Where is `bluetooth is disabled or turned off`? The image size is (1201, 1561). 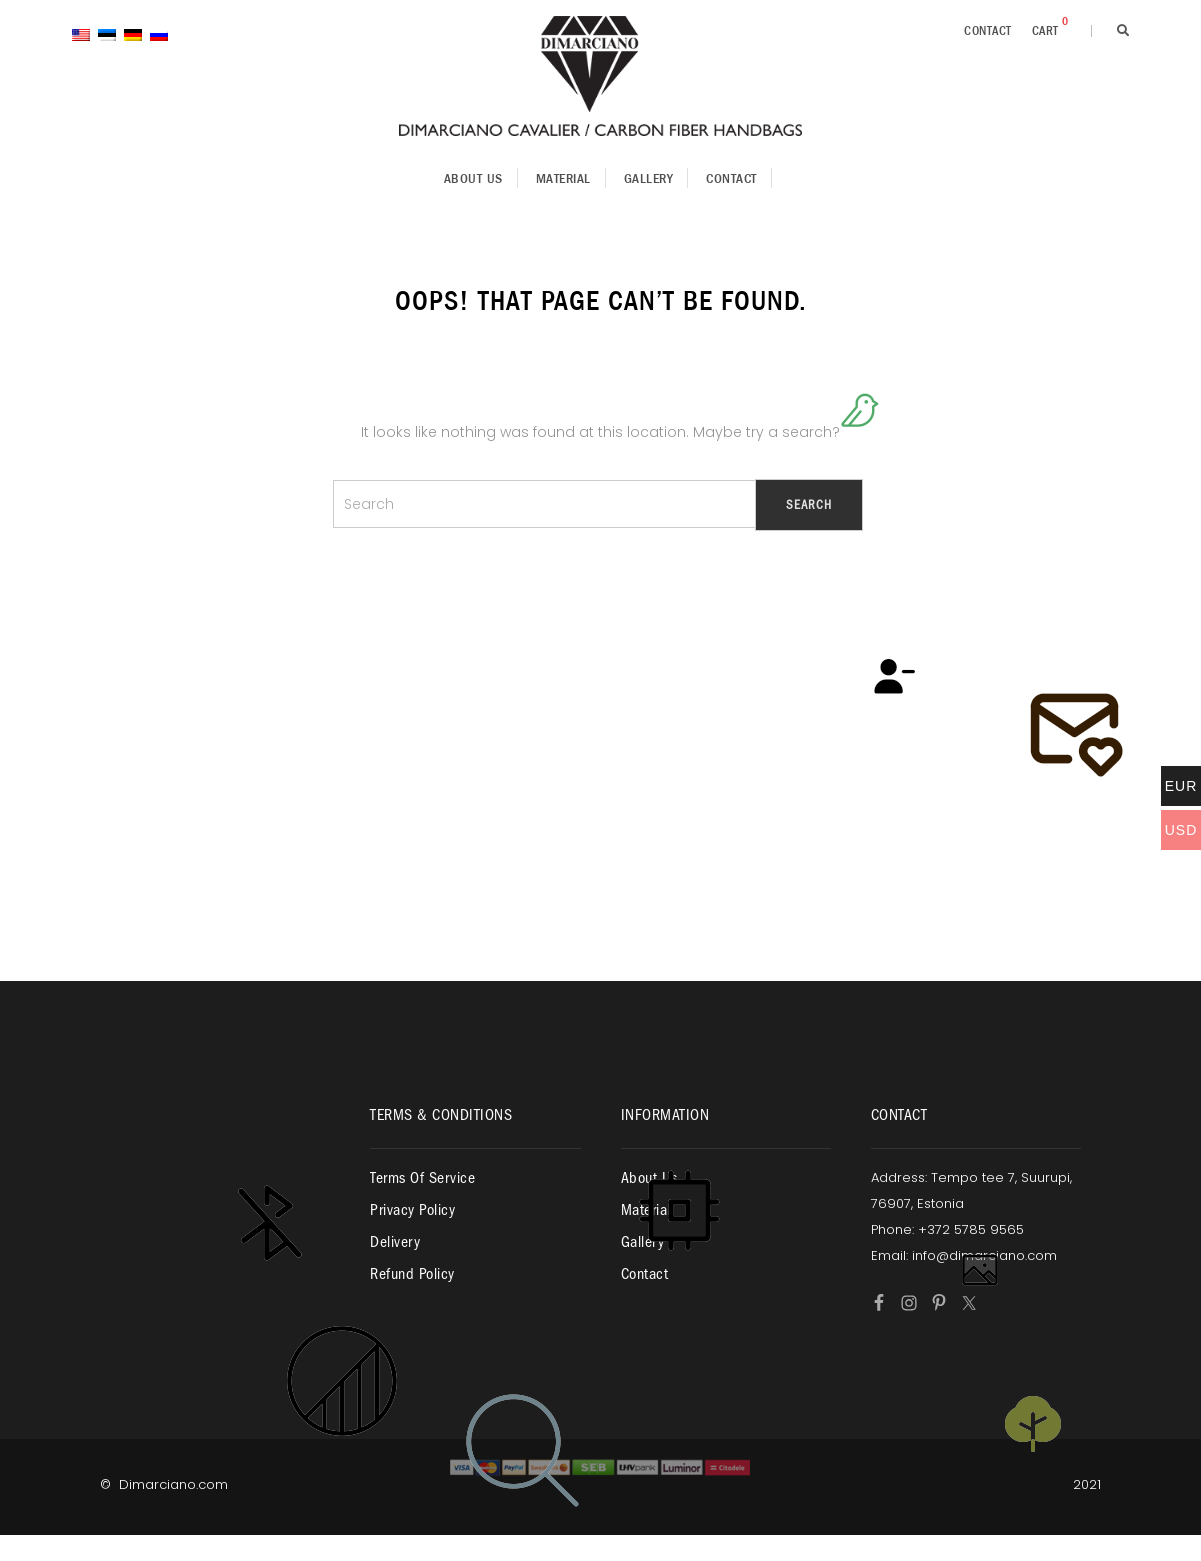 bluetooth is disabled or turned off is located at coordinates (267, 1223).